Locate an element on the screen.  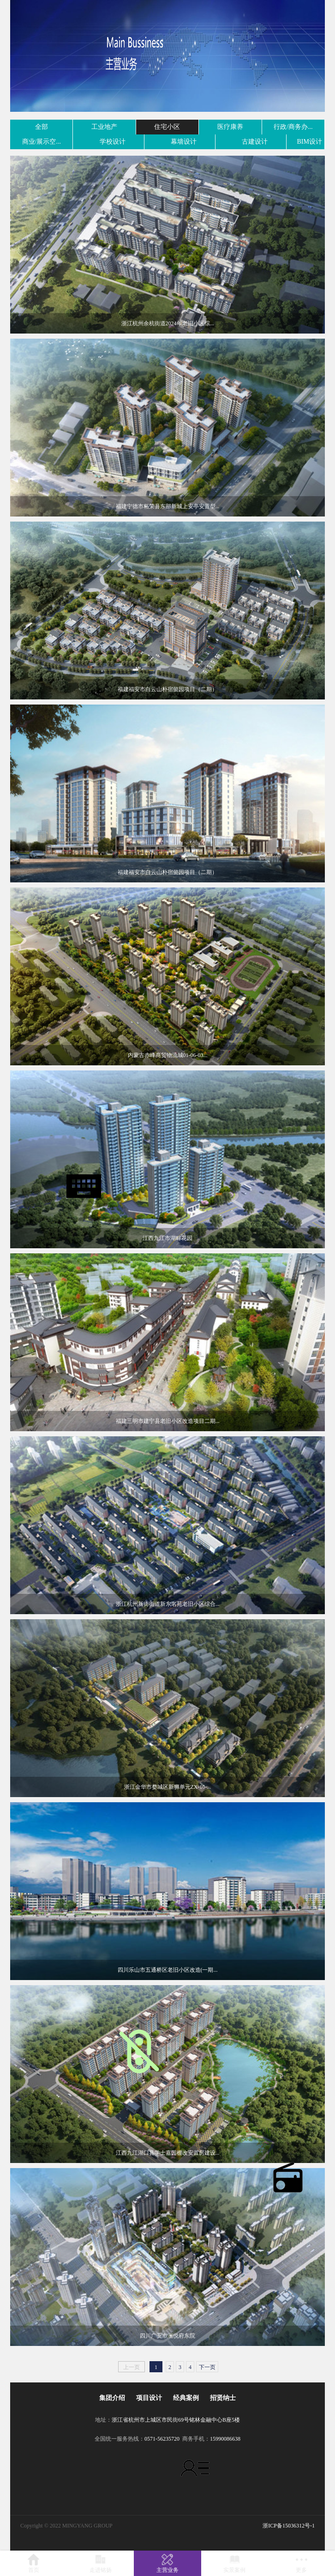
view user directory or contact list is located at coordinates (194, 2468).